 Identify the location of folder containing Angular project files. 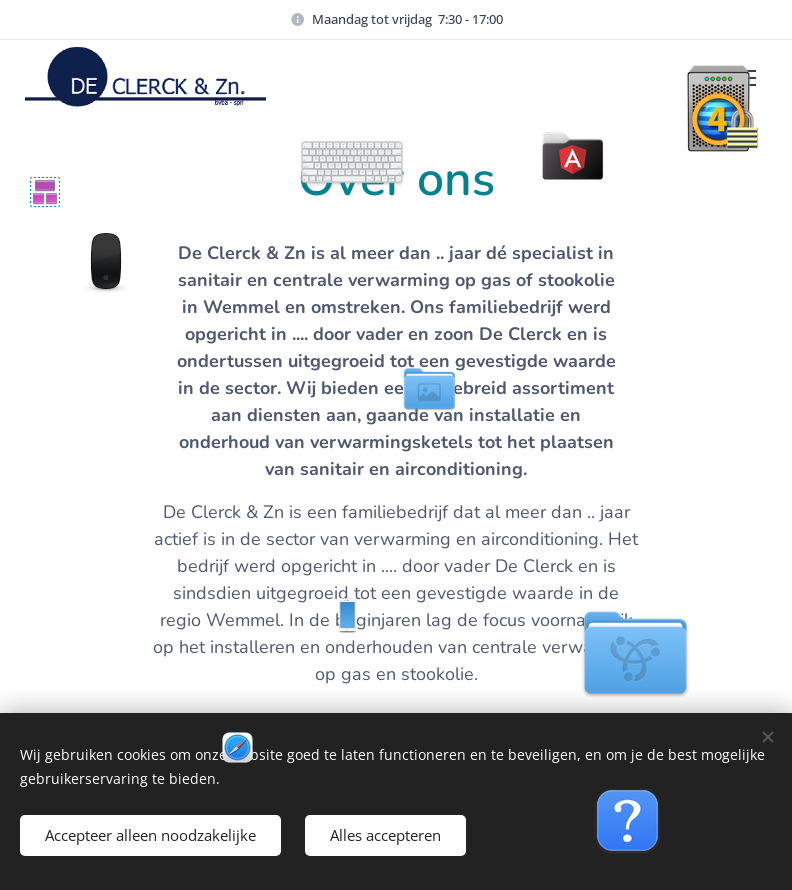
(572, 157).